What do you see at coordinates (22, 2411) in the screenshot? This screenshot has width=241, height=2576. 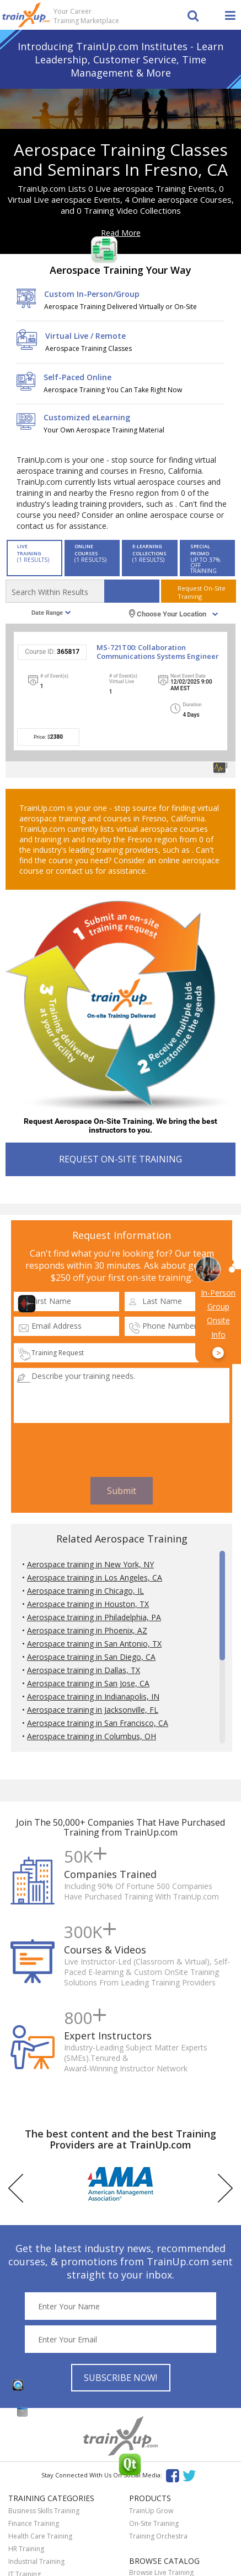 I see `open the nautilus file manager` at bounding box center [22, 2411].